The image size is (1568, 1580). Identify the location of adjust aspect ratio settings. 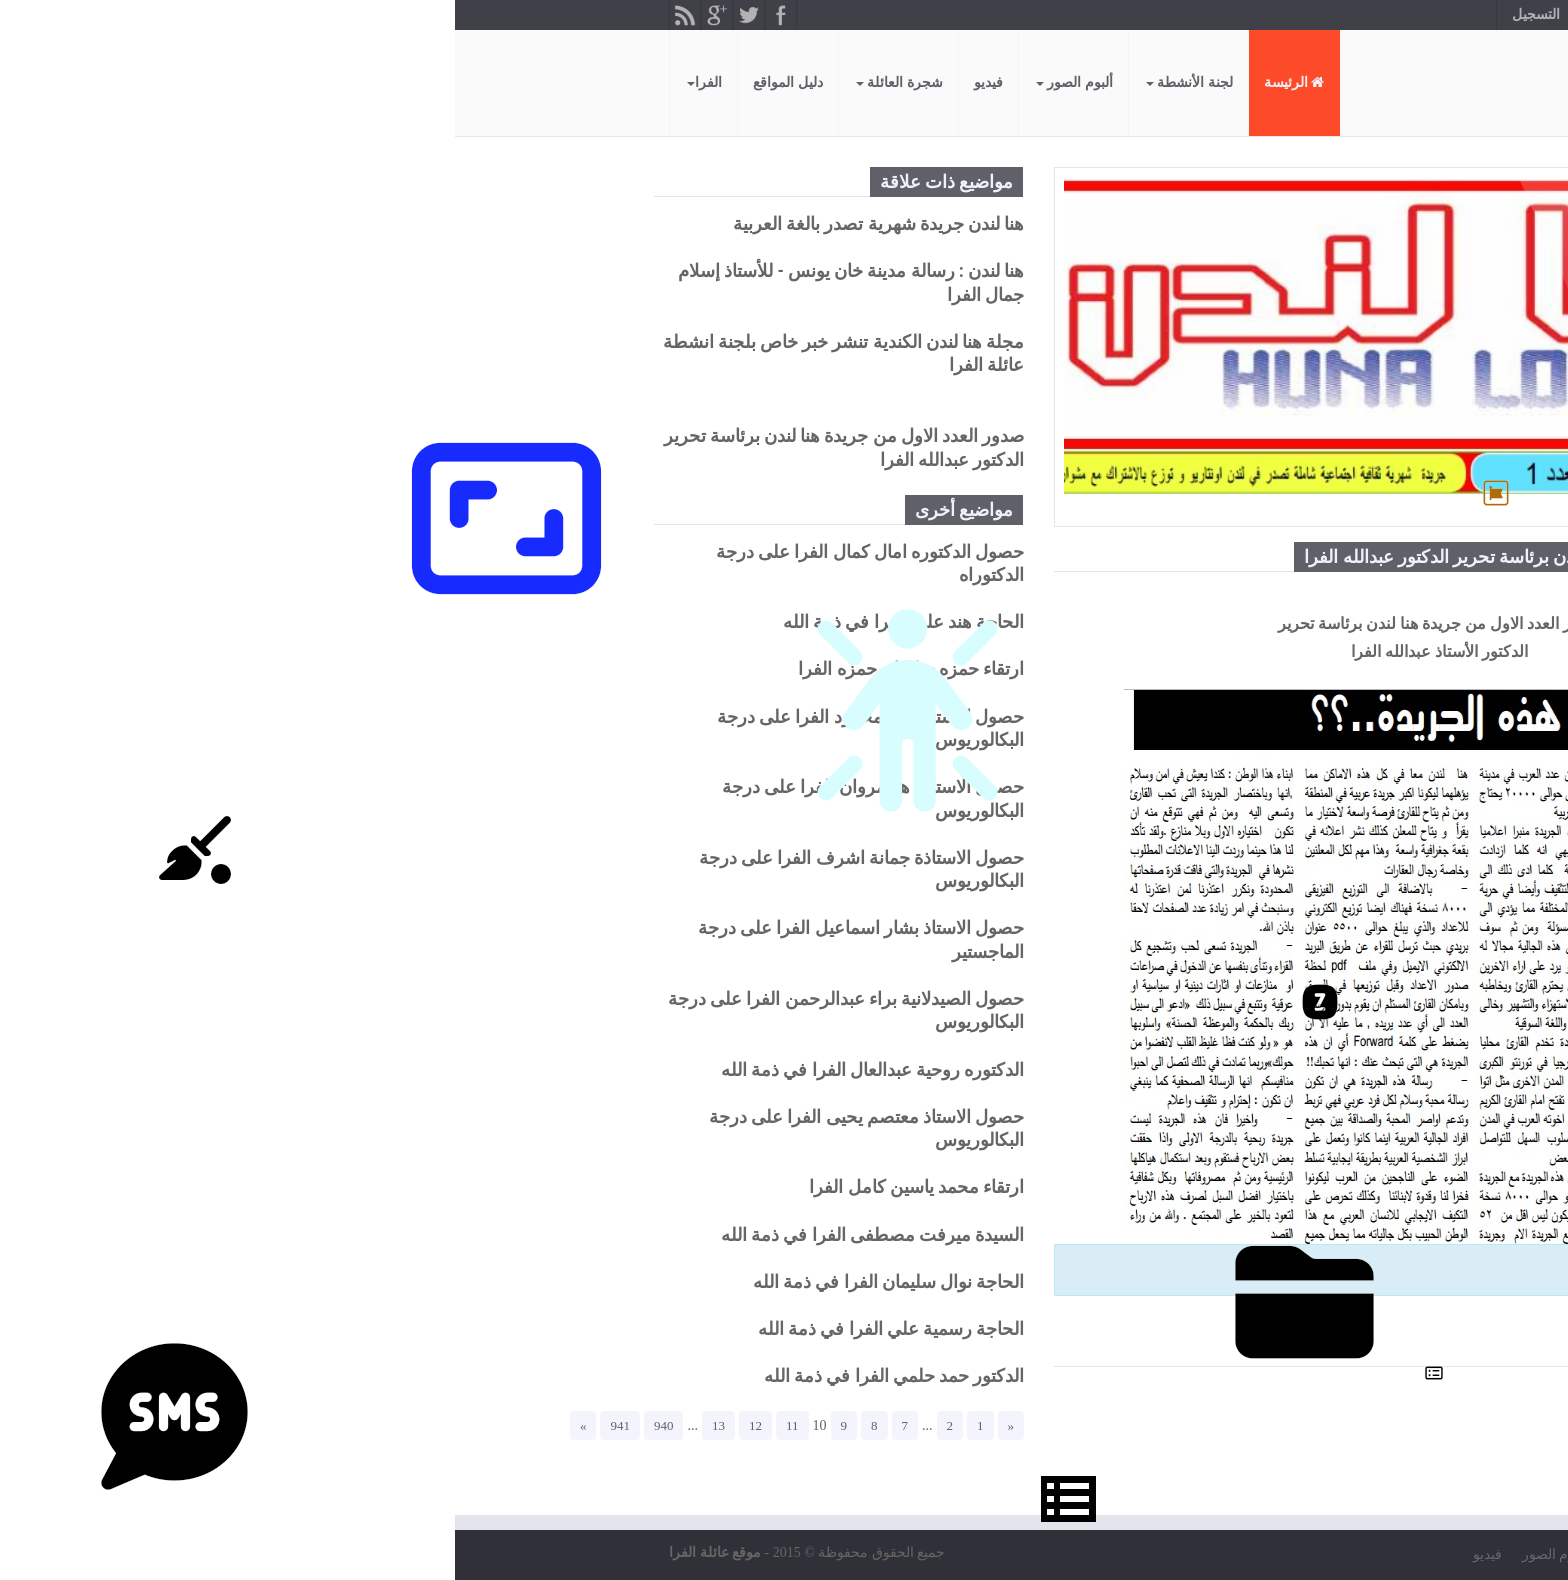
(506, 518).